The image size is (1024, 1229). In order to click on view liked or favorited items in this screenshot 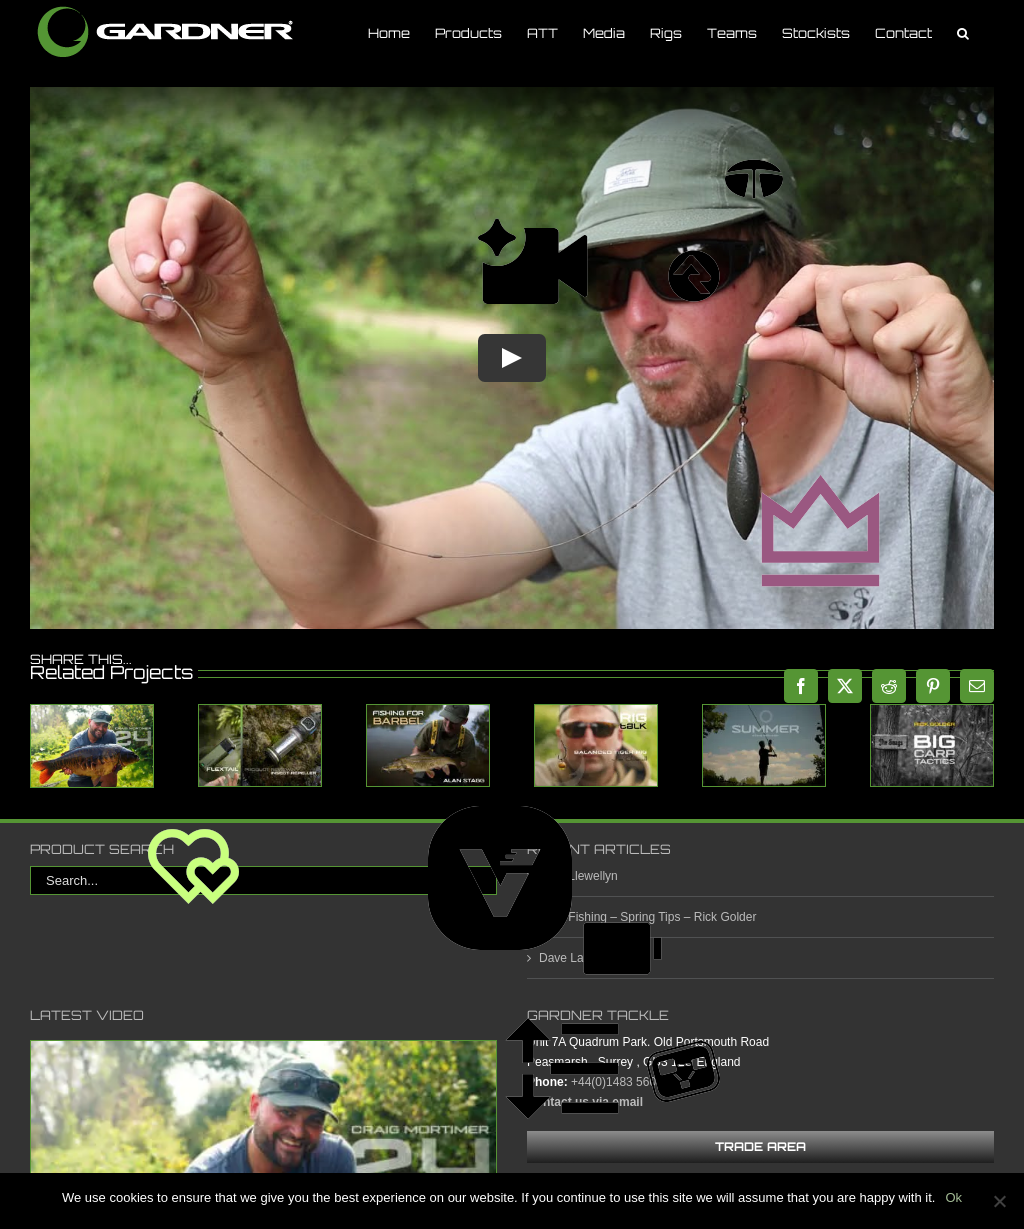, I will do `click(192, 865)`.